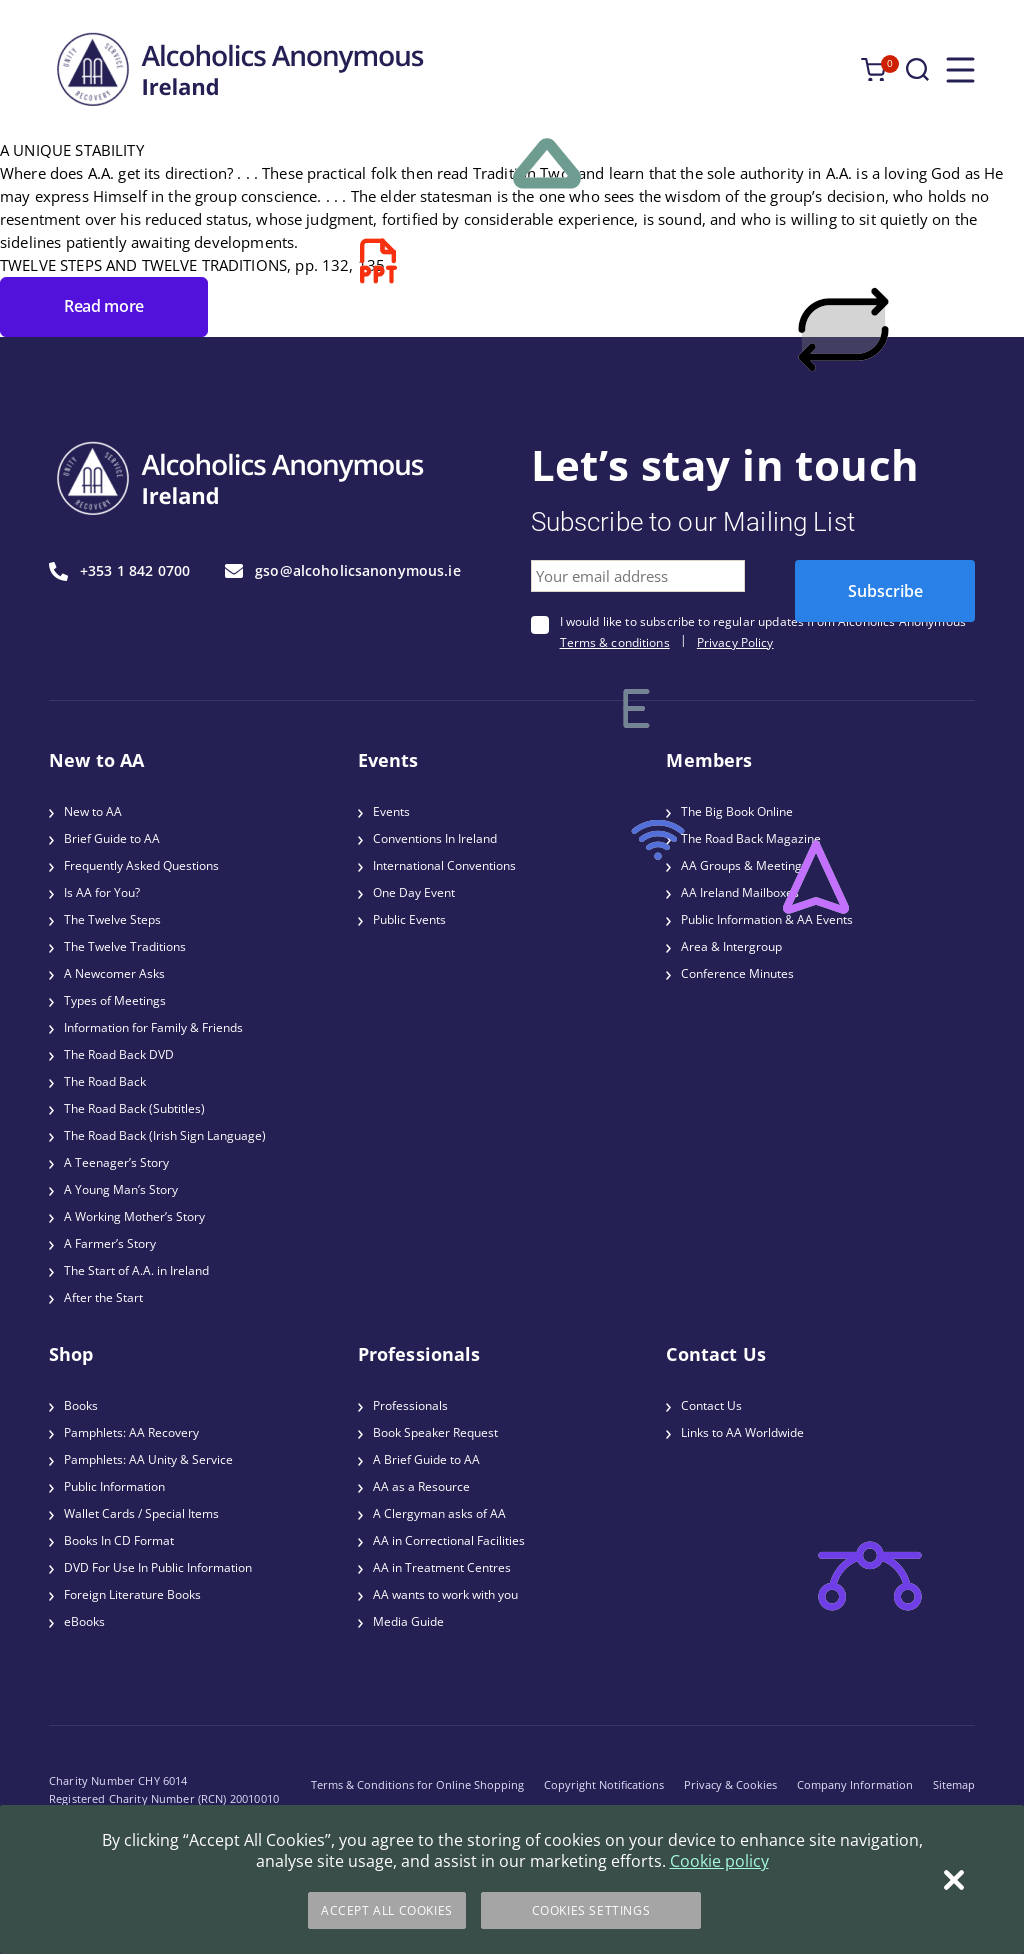  Describe the element at coordinates (658, 839) in the screenshot. I see `indicates strong wifi signal strength` at that location.